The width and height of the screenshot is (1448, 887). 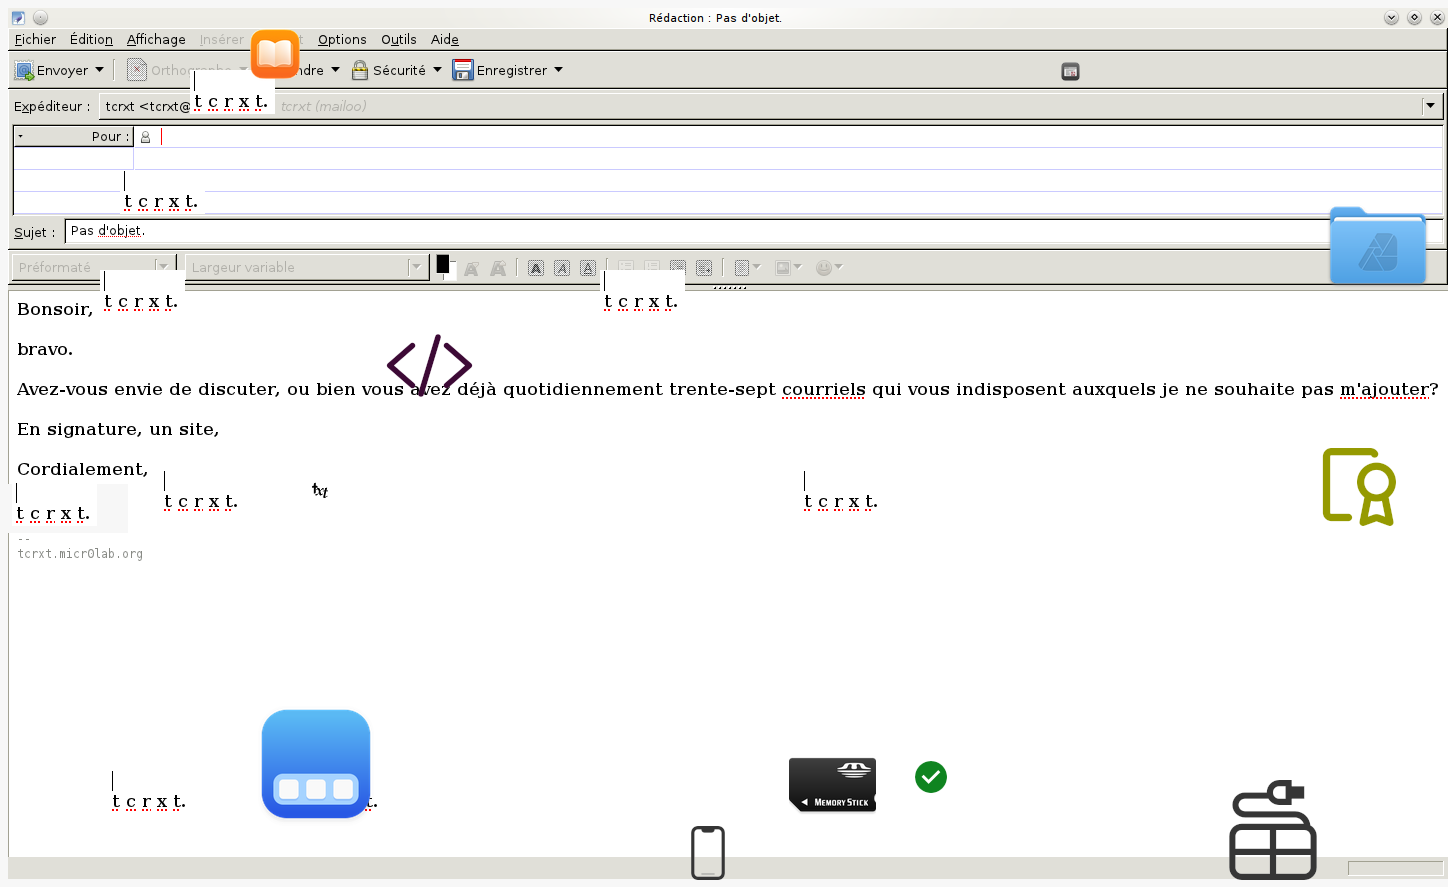 What do you see at coordinates (1070, 71) in the screenshot?
I see `configure ad blocker settings` at bounding box center [1070, 71].